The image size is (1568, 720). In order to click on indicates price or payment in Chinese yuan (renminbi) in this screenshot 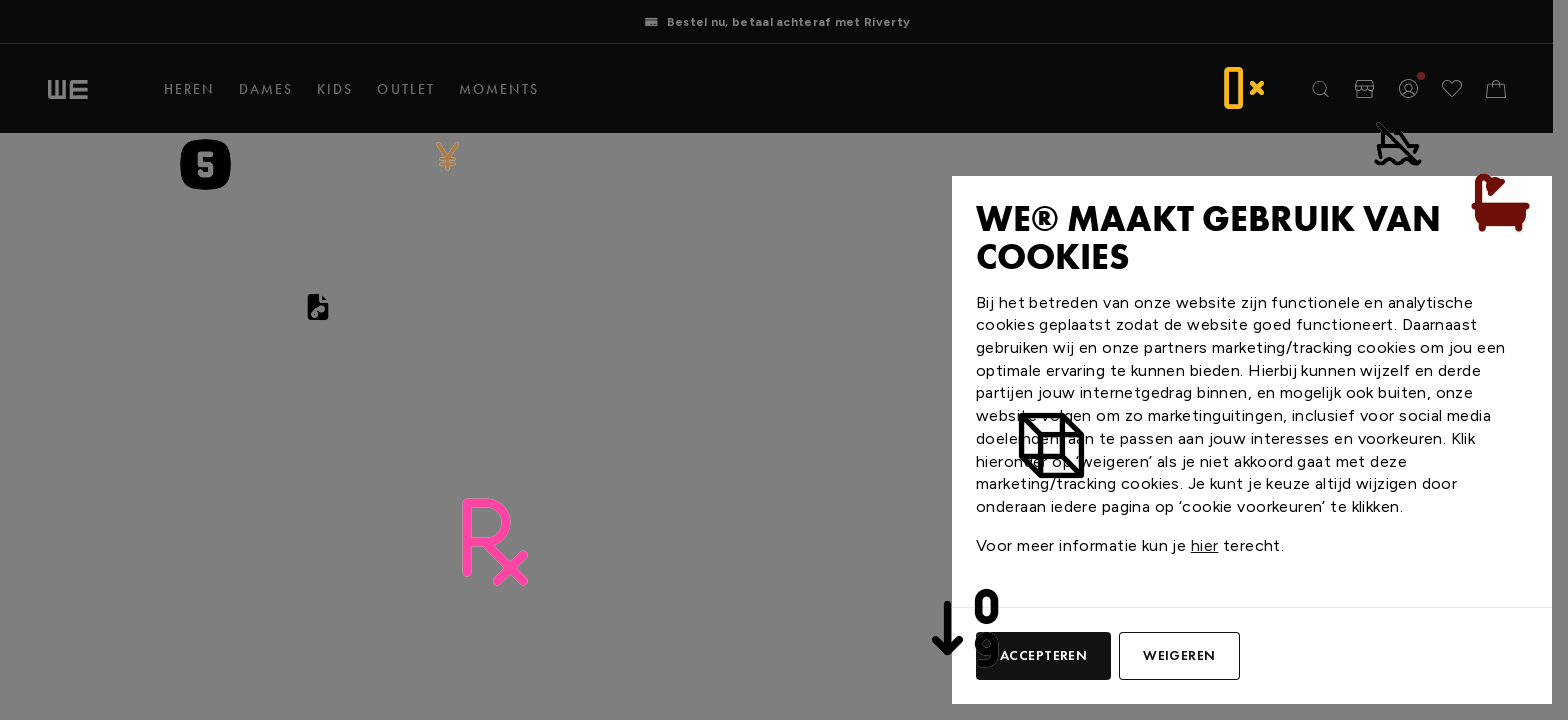, I will do `click(447, 156)`.